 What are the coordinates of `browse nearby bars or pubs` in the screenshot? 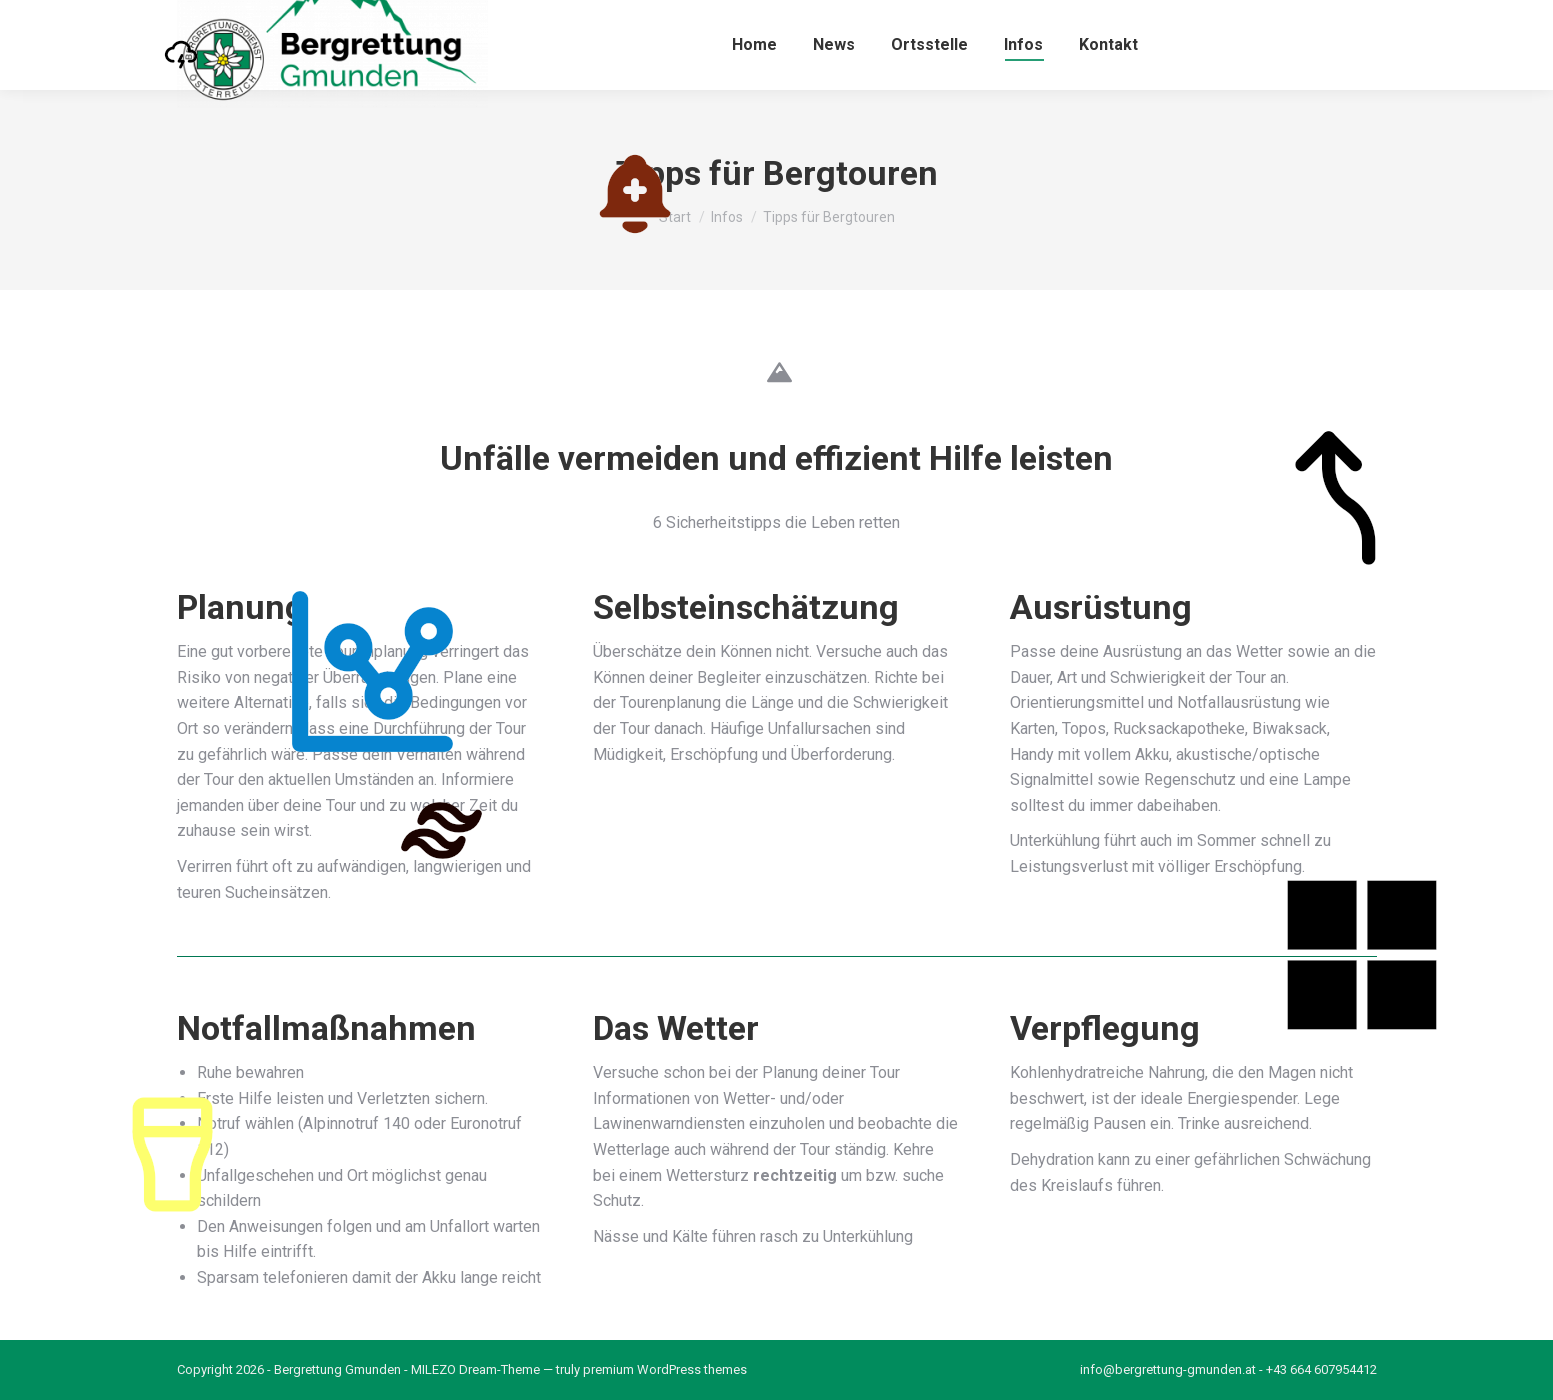 It's located at (172, 1154).